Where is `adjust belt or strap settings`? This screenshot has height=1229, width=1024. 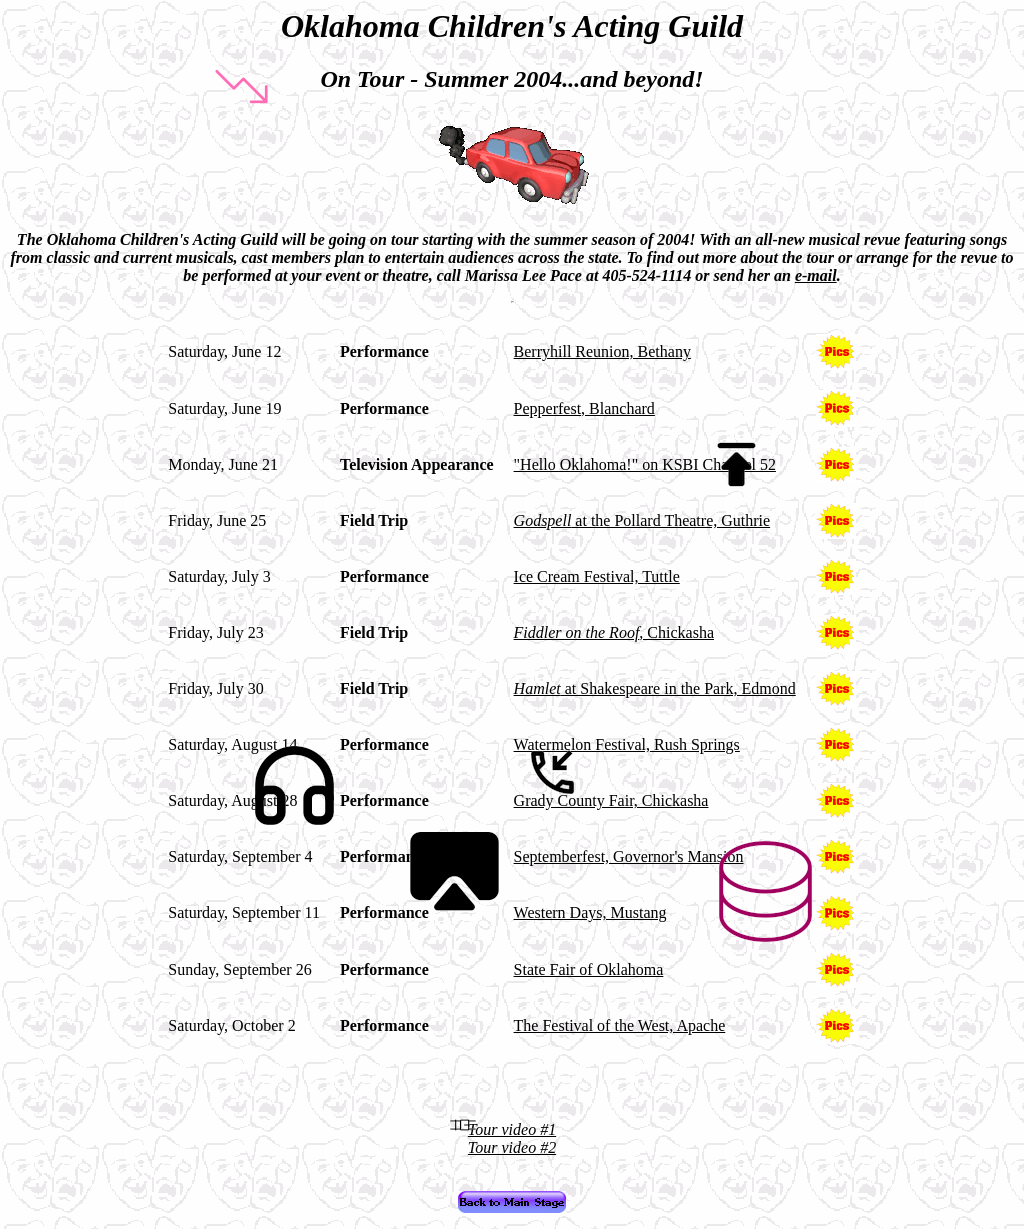 adjust belt or strap settings is located at coordinates (463, 1125).